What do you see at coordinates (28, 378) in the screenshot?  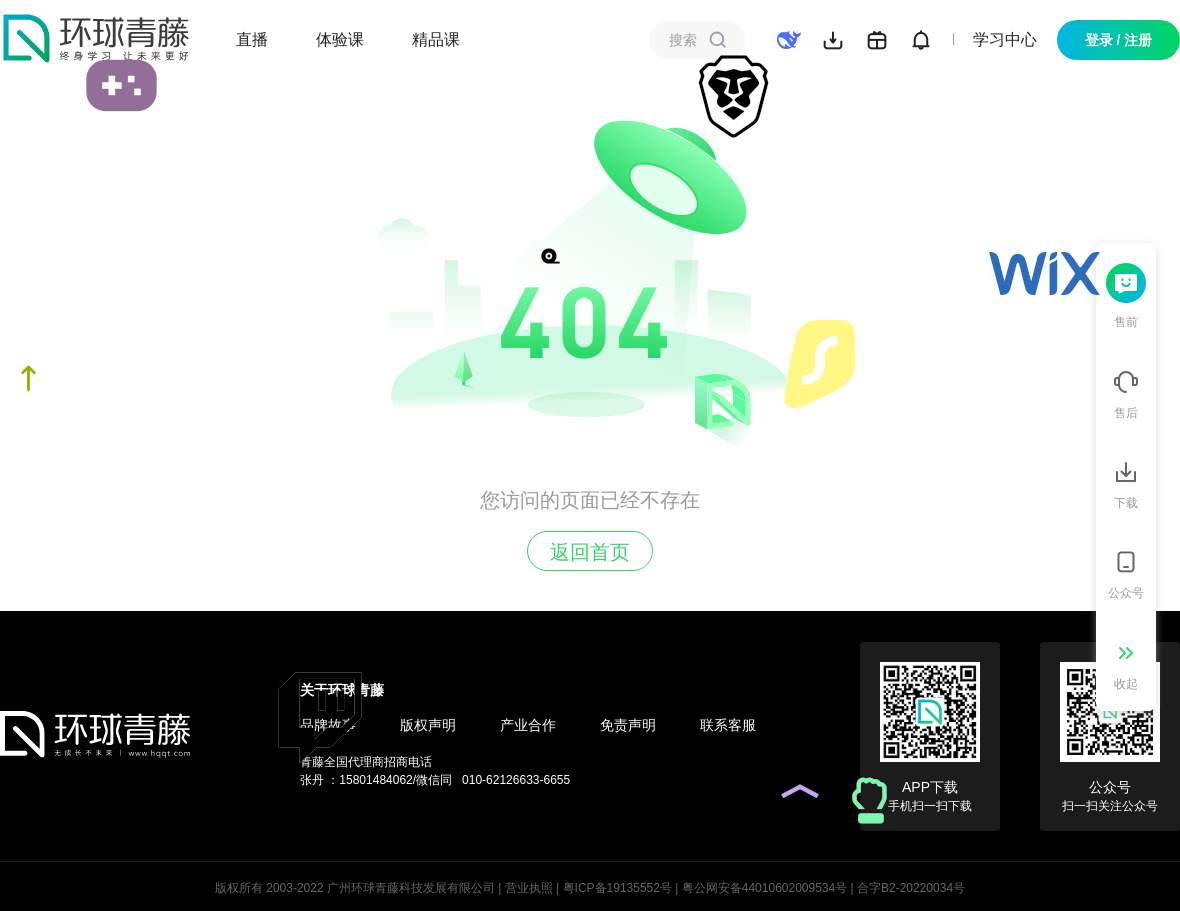 I see `scroll to top of page` at bounding box center [28, 378].